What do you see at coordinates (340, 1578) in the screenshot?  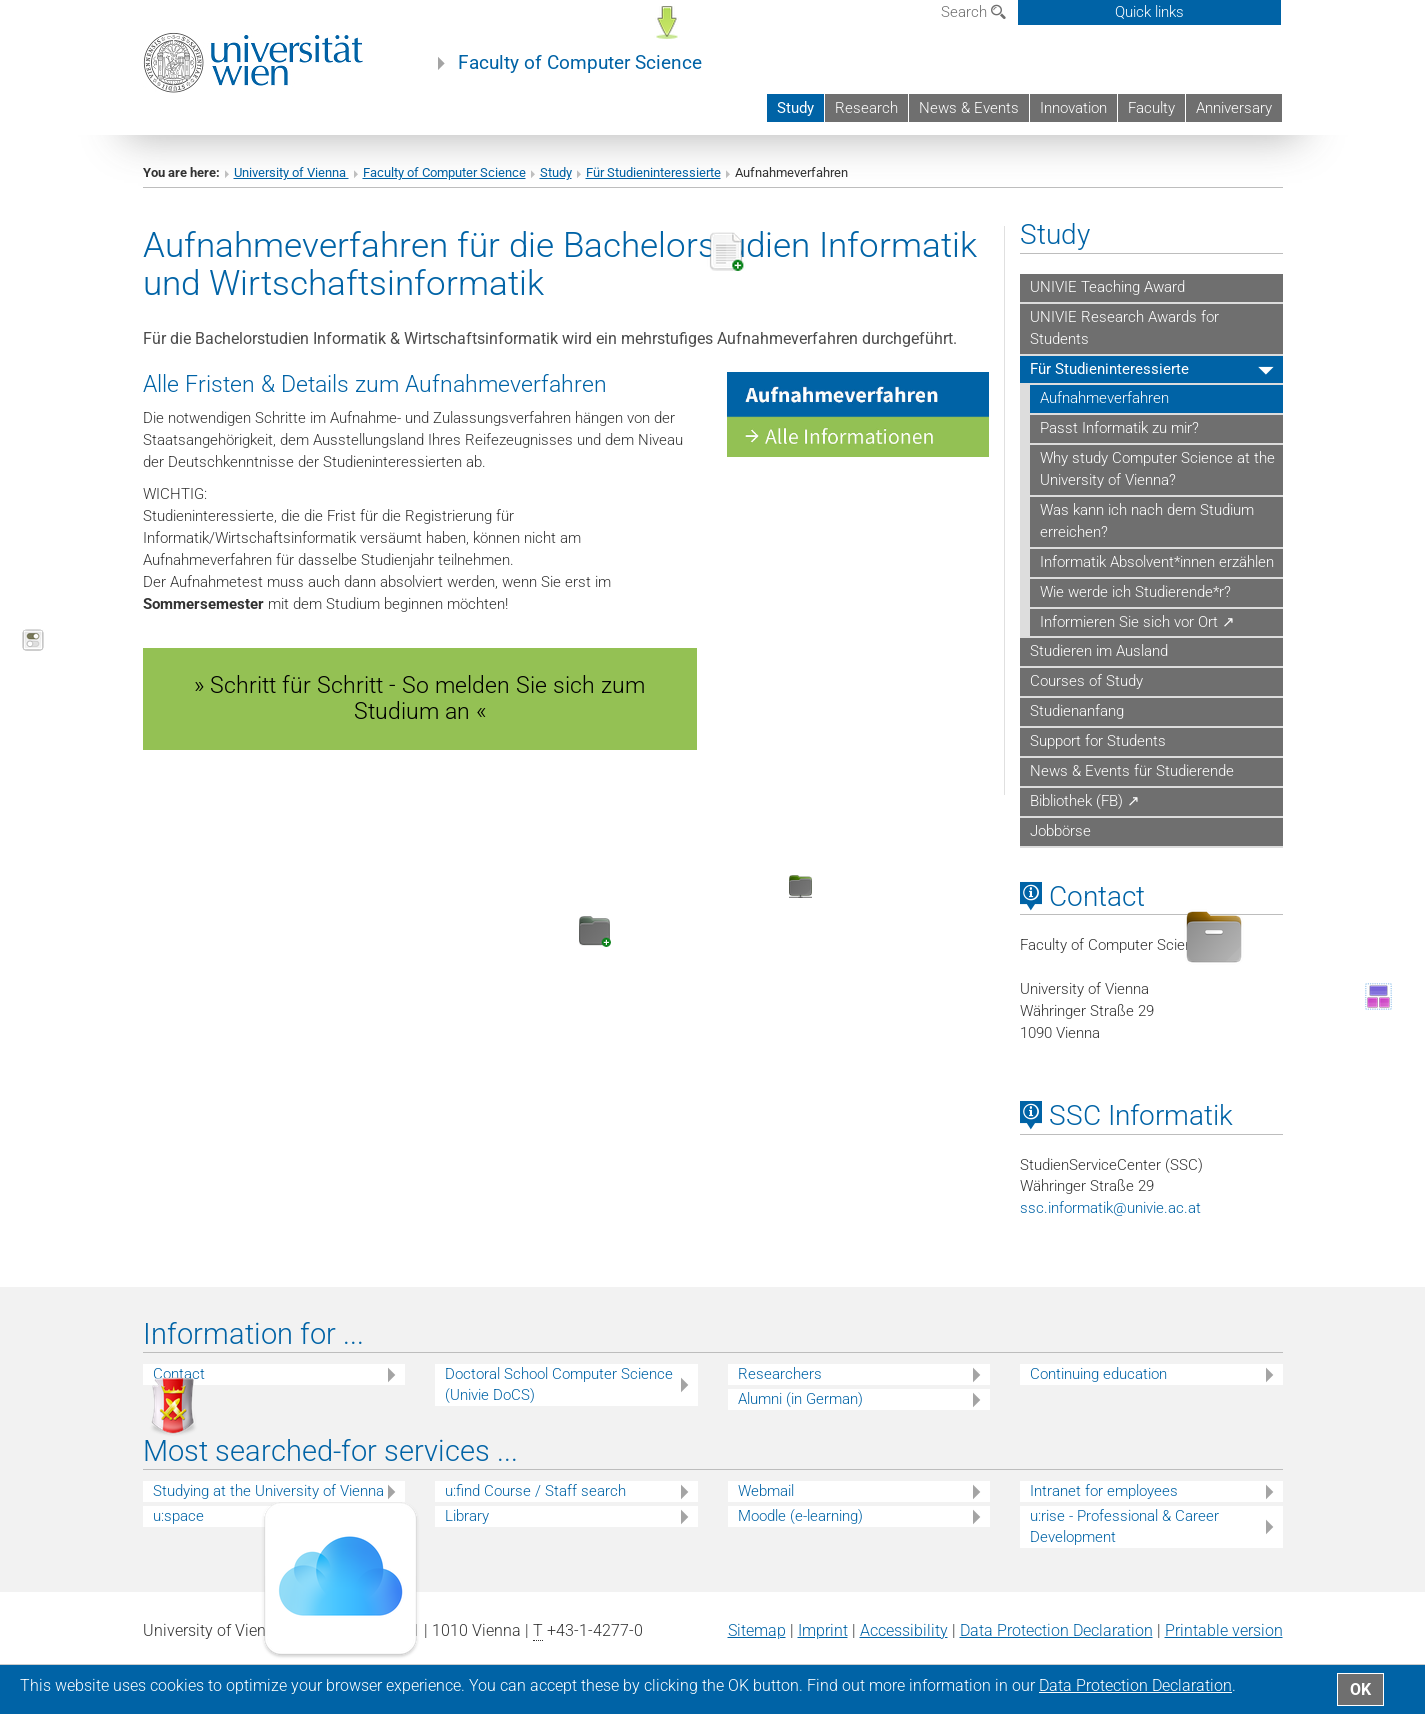 I see `access iCloud Drive diagnostics` at bounding box center [340, 1578].